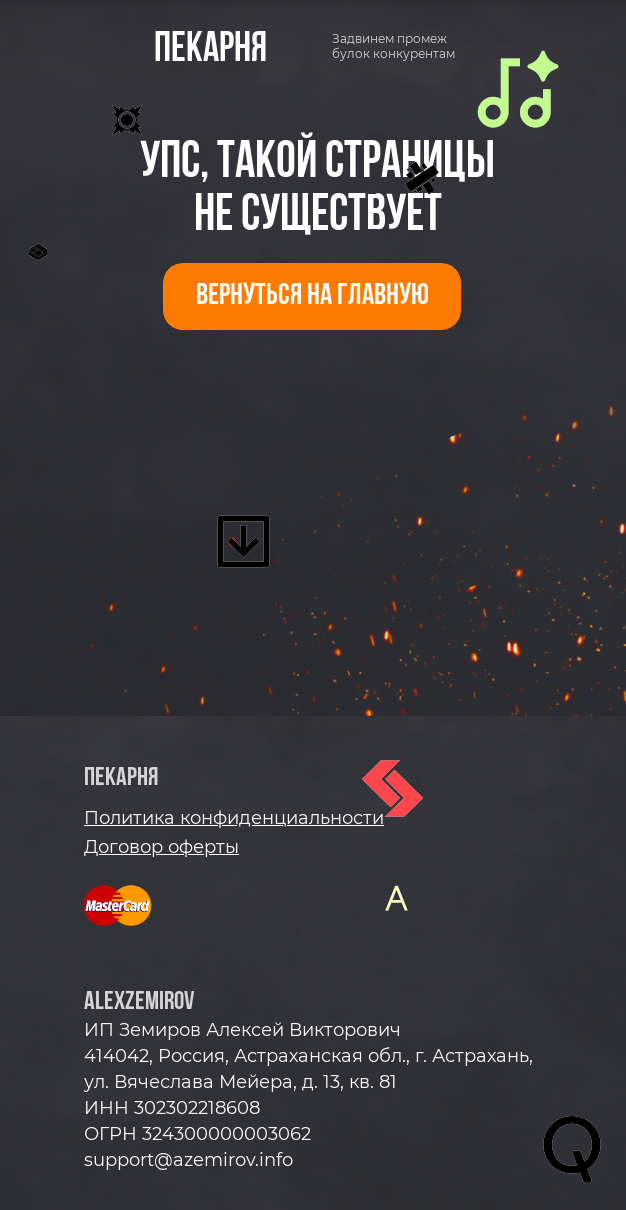  I want to click on qualcomm company logo, so click(572, 1149).